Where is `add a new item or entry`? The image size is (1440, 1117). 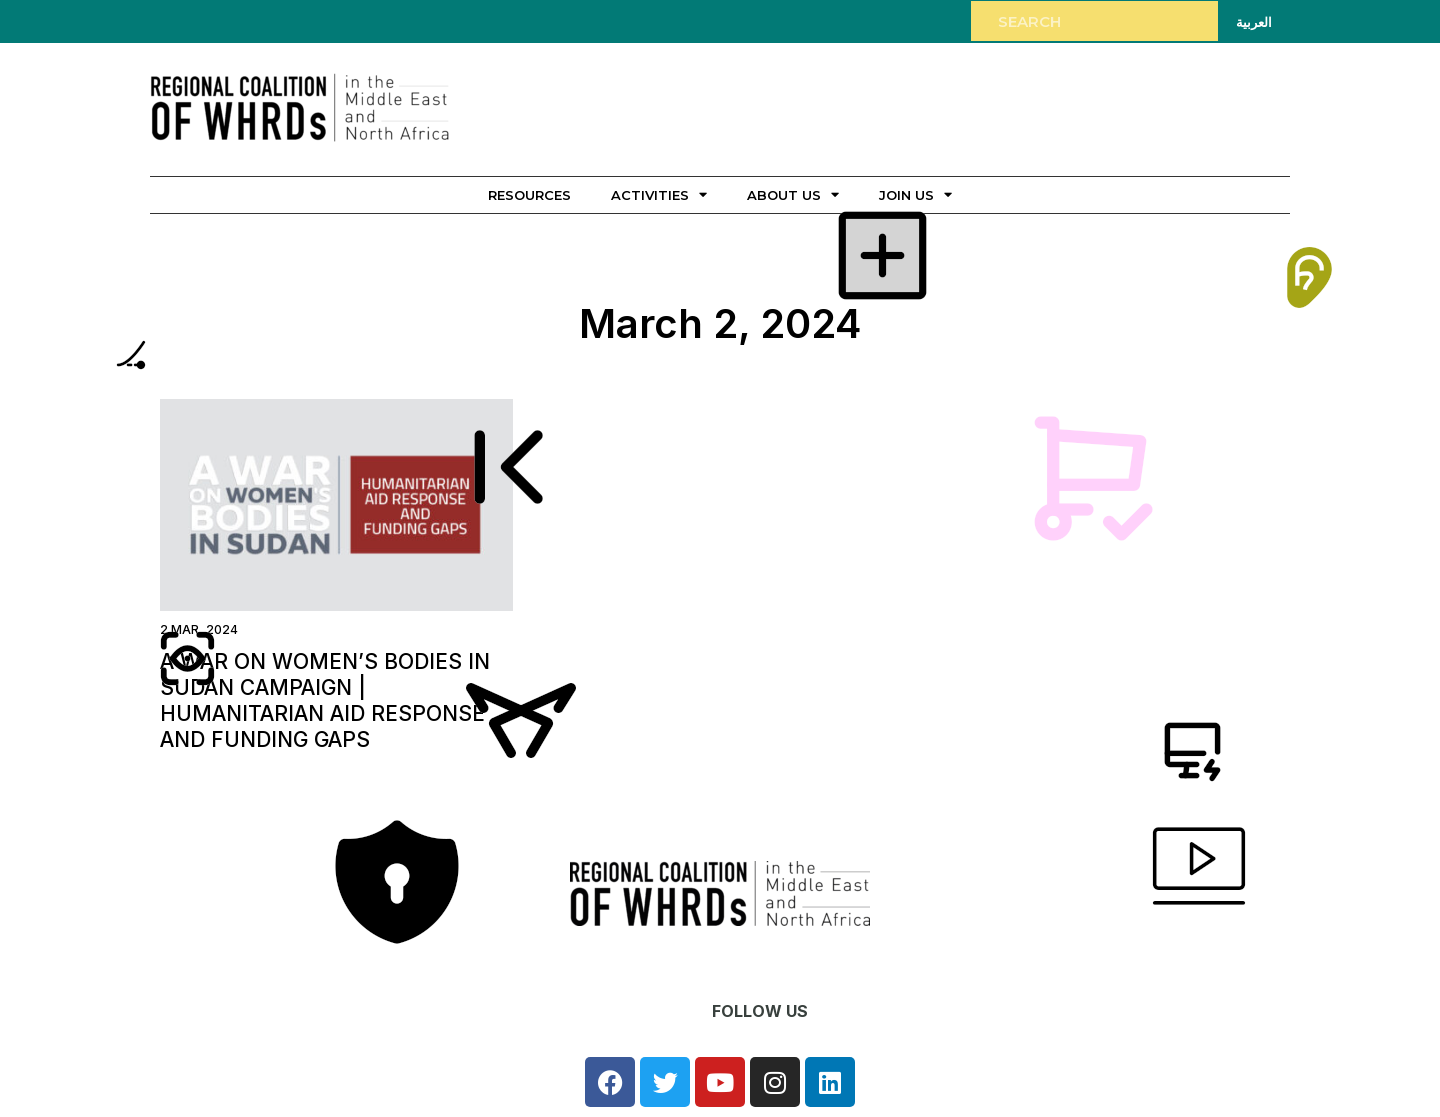 add a new item or entry is located at coordinates (882, 255).